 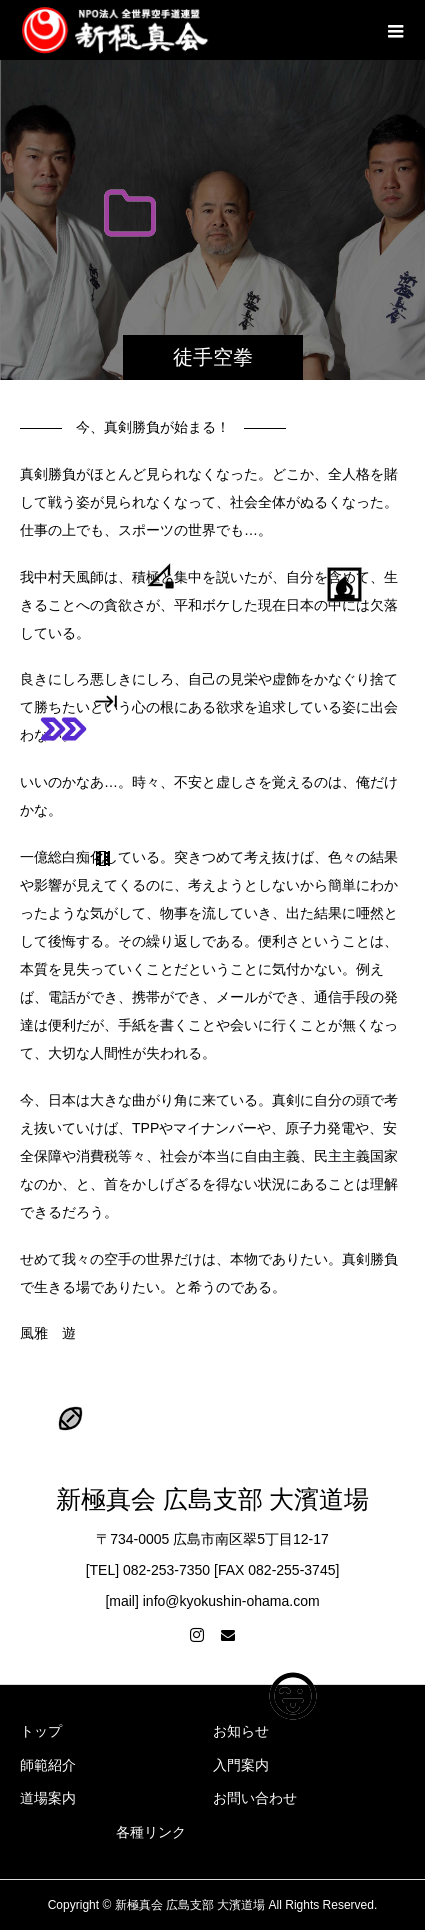 I want to click on inertia.js framework logo, so click(x=63, y=729).